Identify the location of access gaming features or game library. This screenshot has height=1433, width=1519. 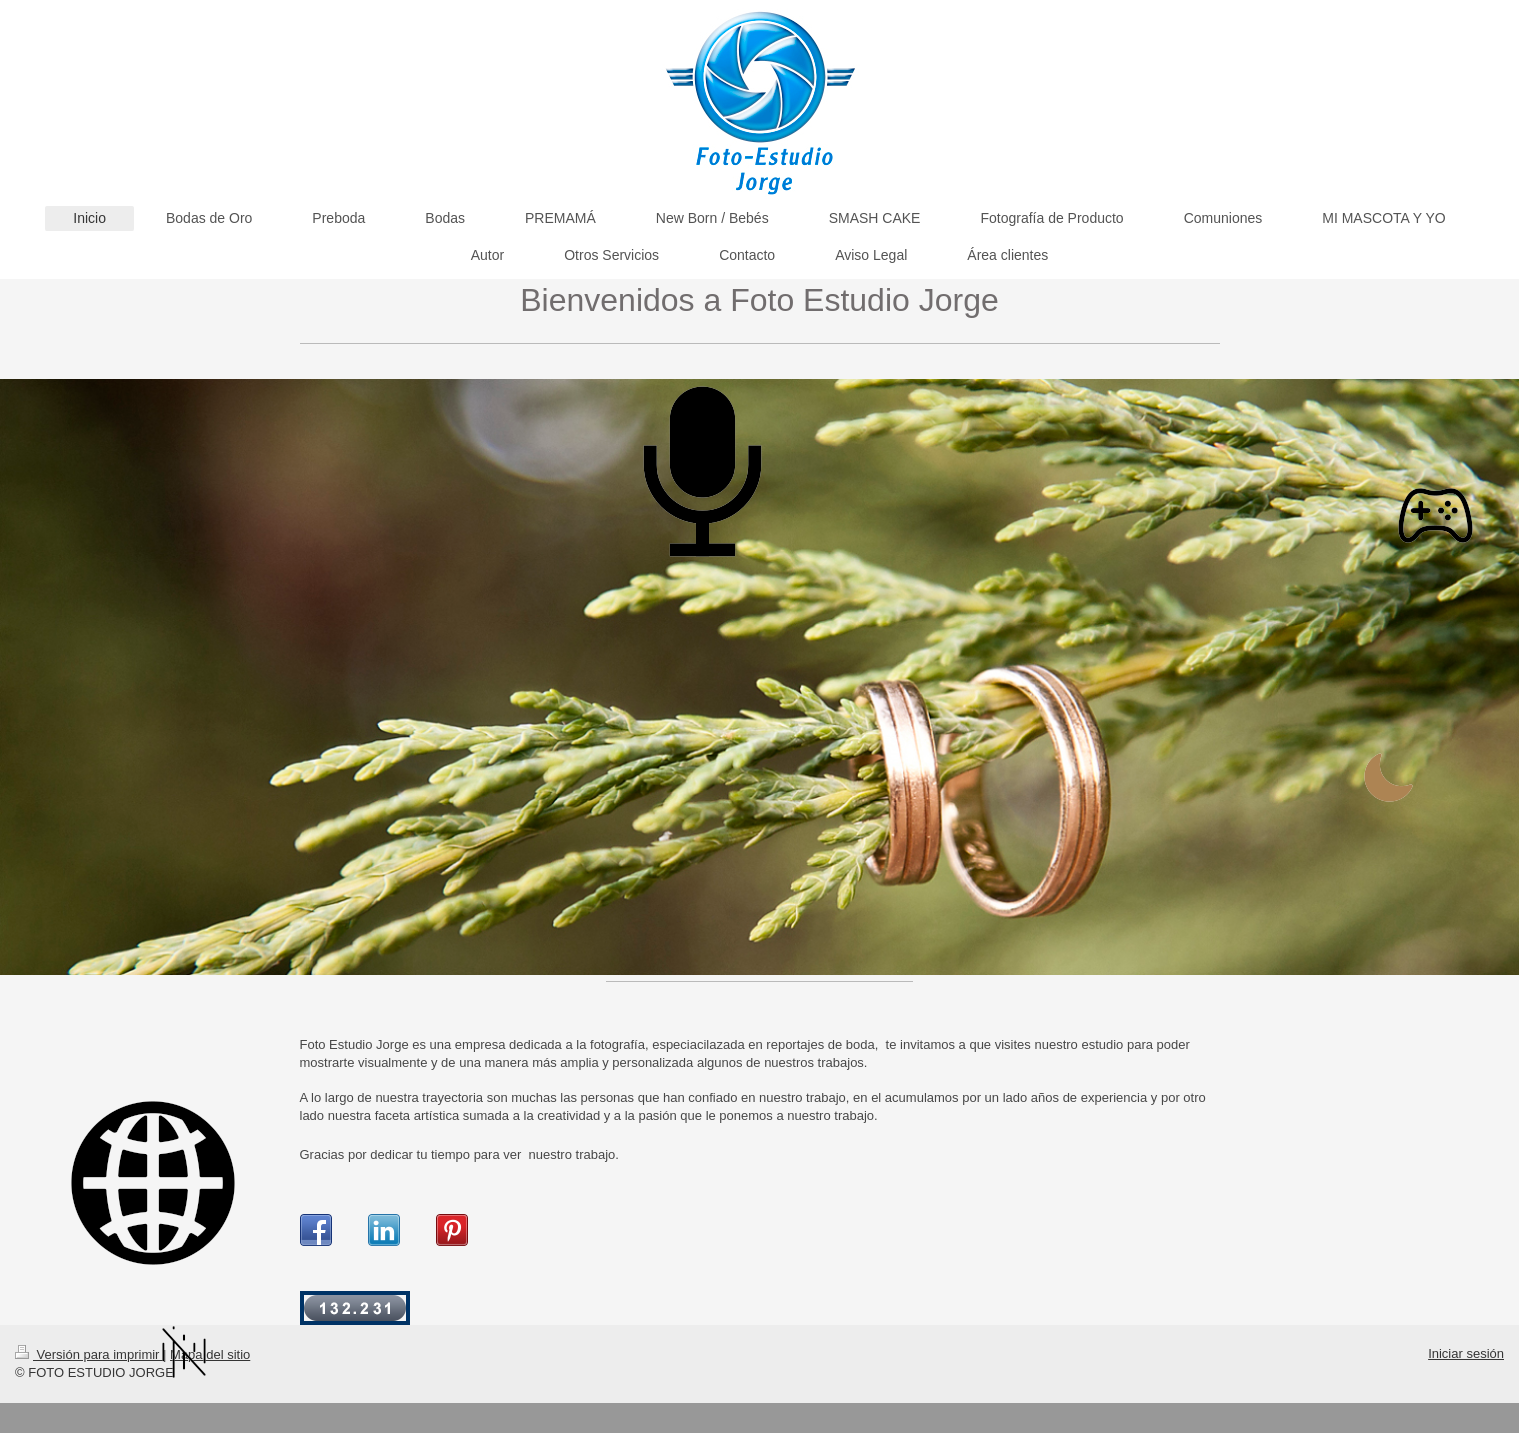
(1435, 515).